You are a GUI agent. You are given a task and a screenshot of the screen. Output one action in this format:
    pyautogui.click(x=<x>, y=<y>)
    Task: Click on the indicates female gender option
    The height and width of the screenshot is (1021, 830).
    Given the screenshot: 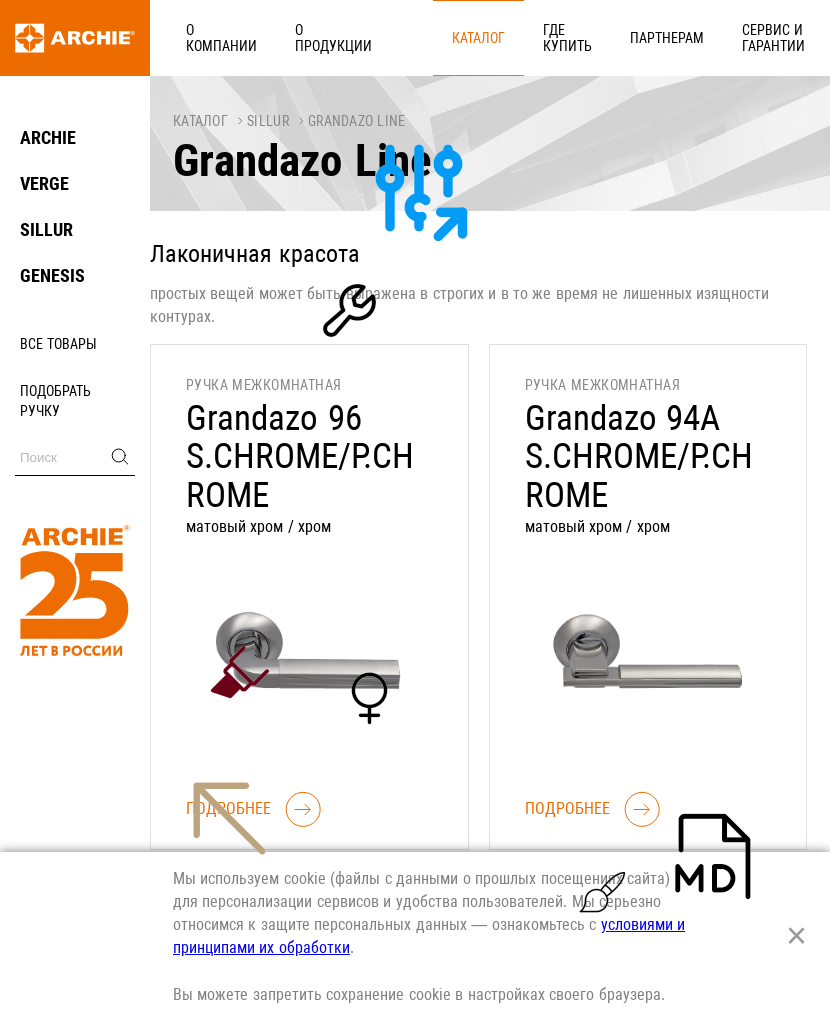 What is the action you would take?
    pyautogui.click(x=369, y=697)
    